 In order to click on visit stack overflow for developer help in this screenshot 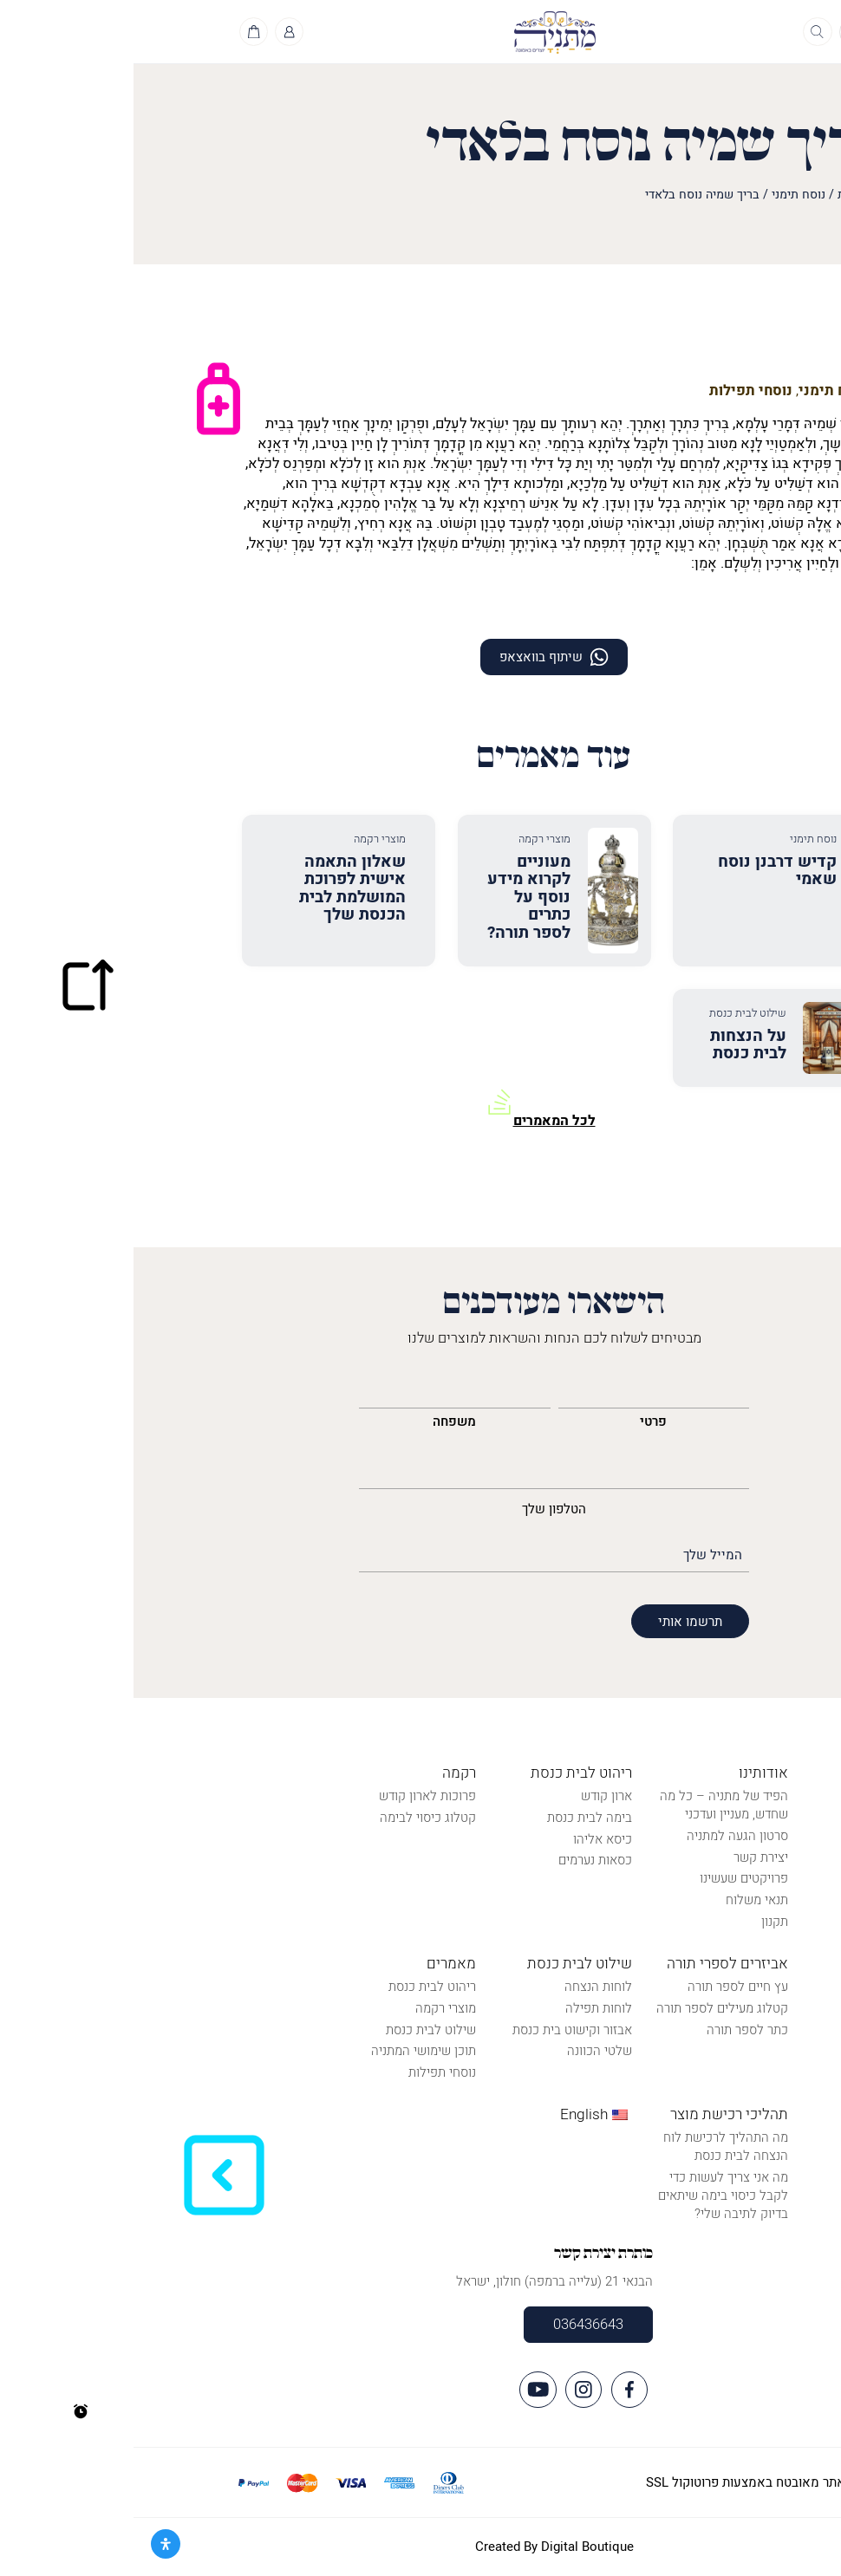, I will do `click(499, 1103)`.